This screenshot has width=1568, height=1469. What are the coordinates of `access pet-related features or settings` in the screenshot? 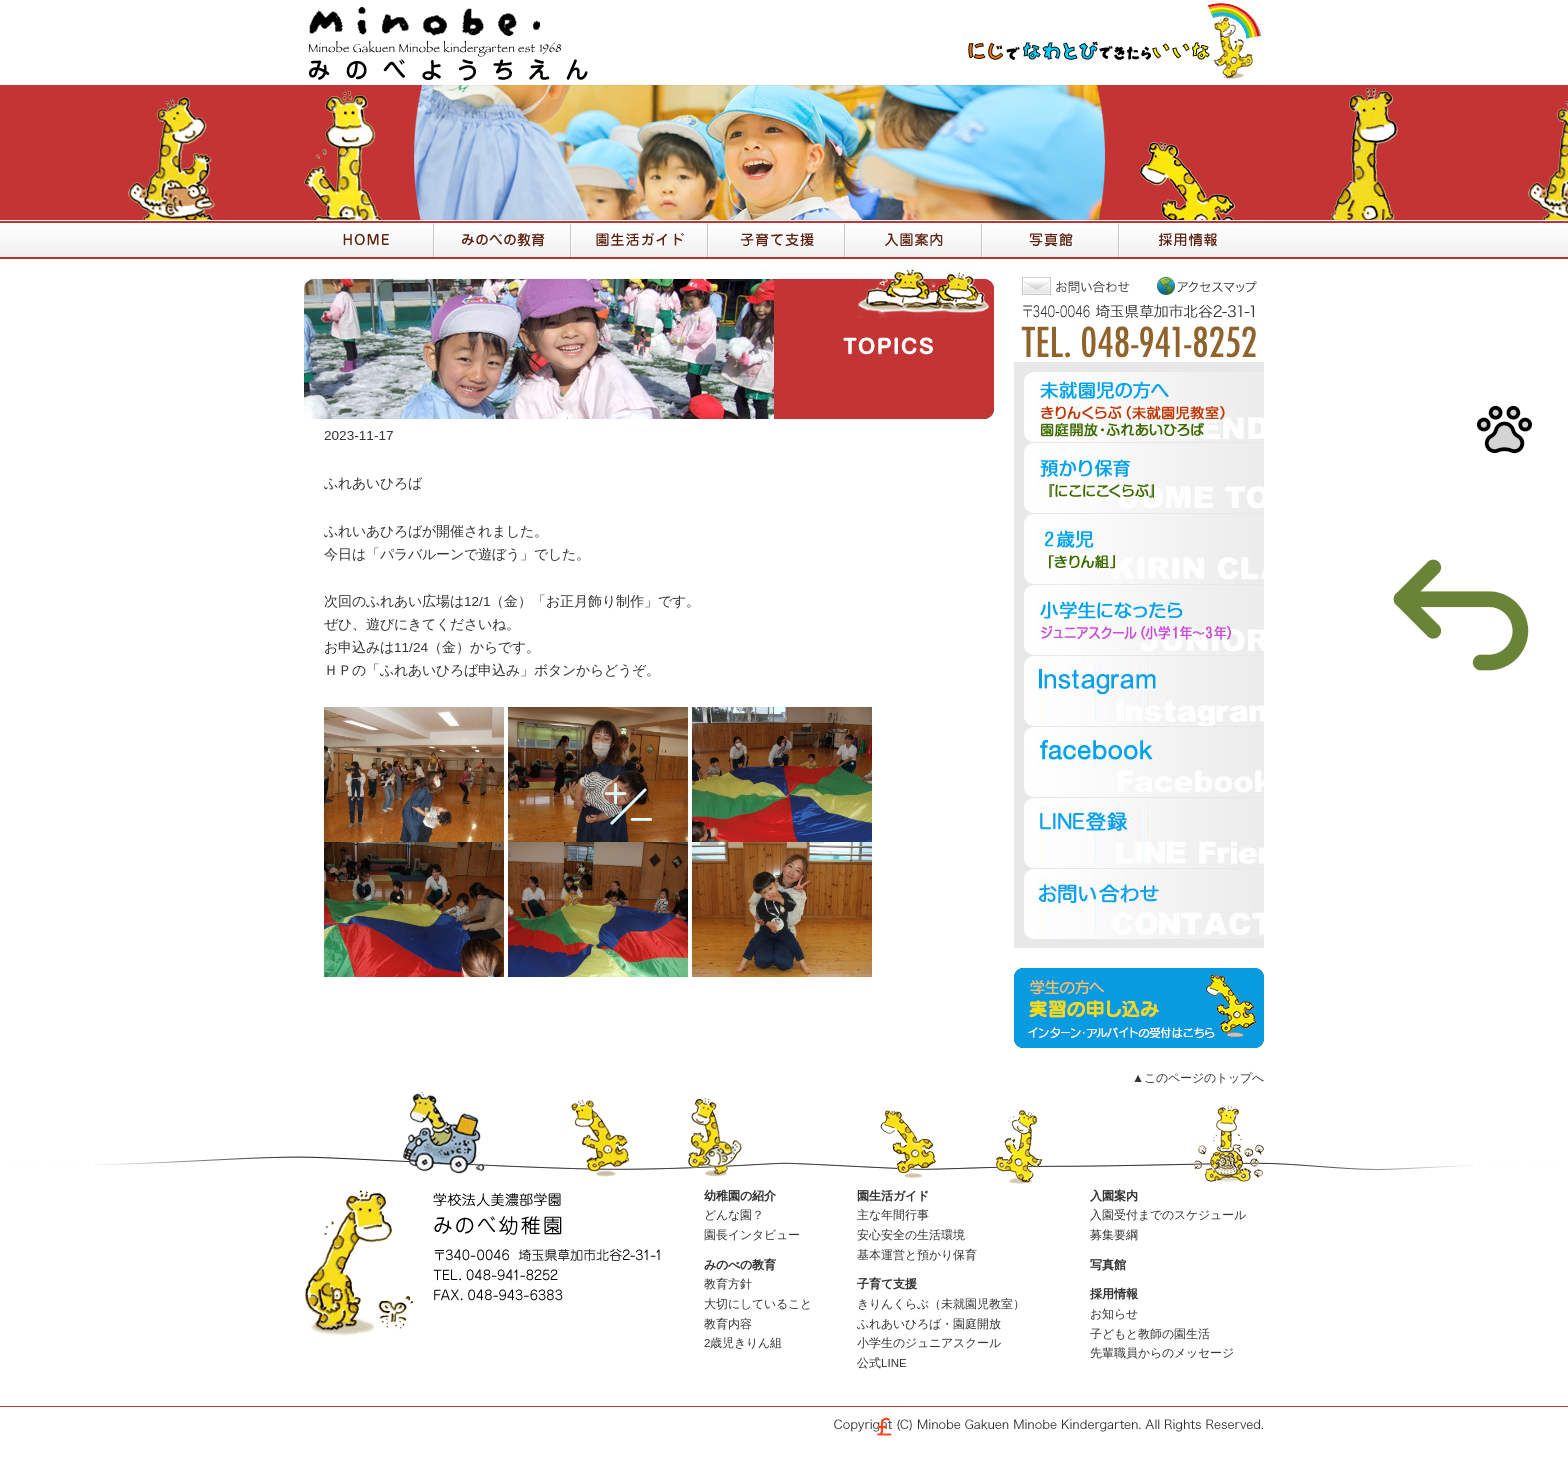 It's located at (1504, 429).